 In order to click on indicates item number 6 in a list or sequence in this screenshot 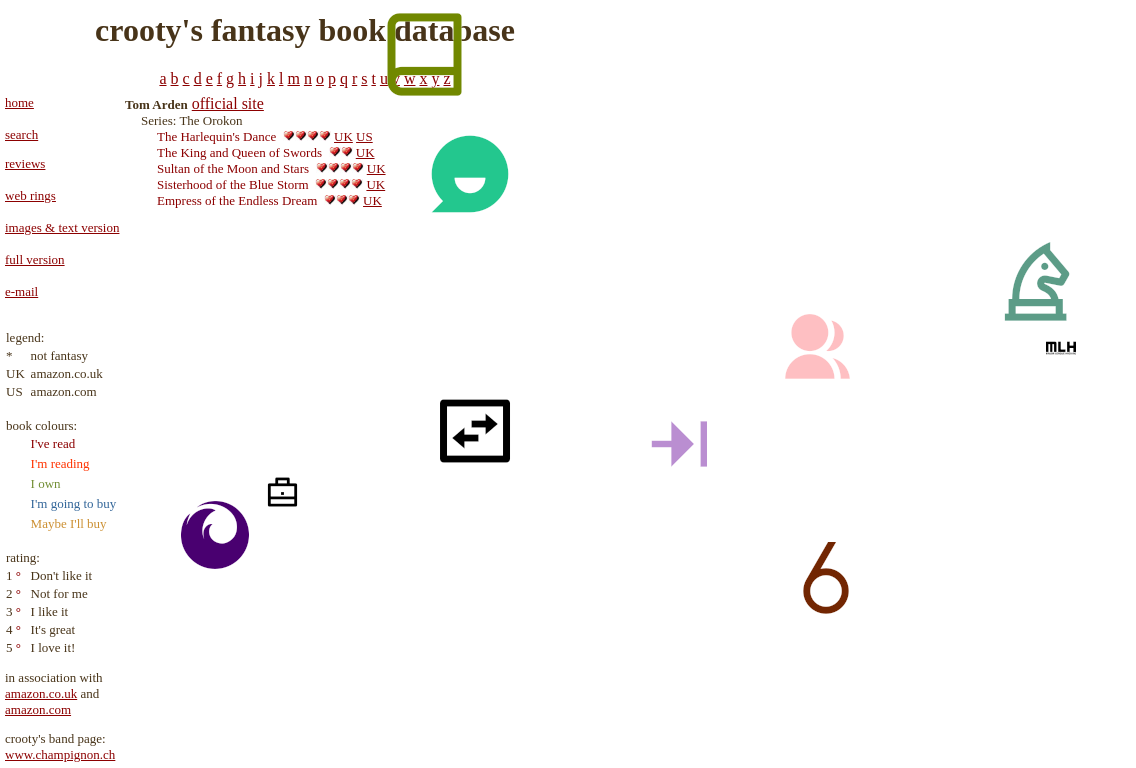, I will do `click(826, 577)`.